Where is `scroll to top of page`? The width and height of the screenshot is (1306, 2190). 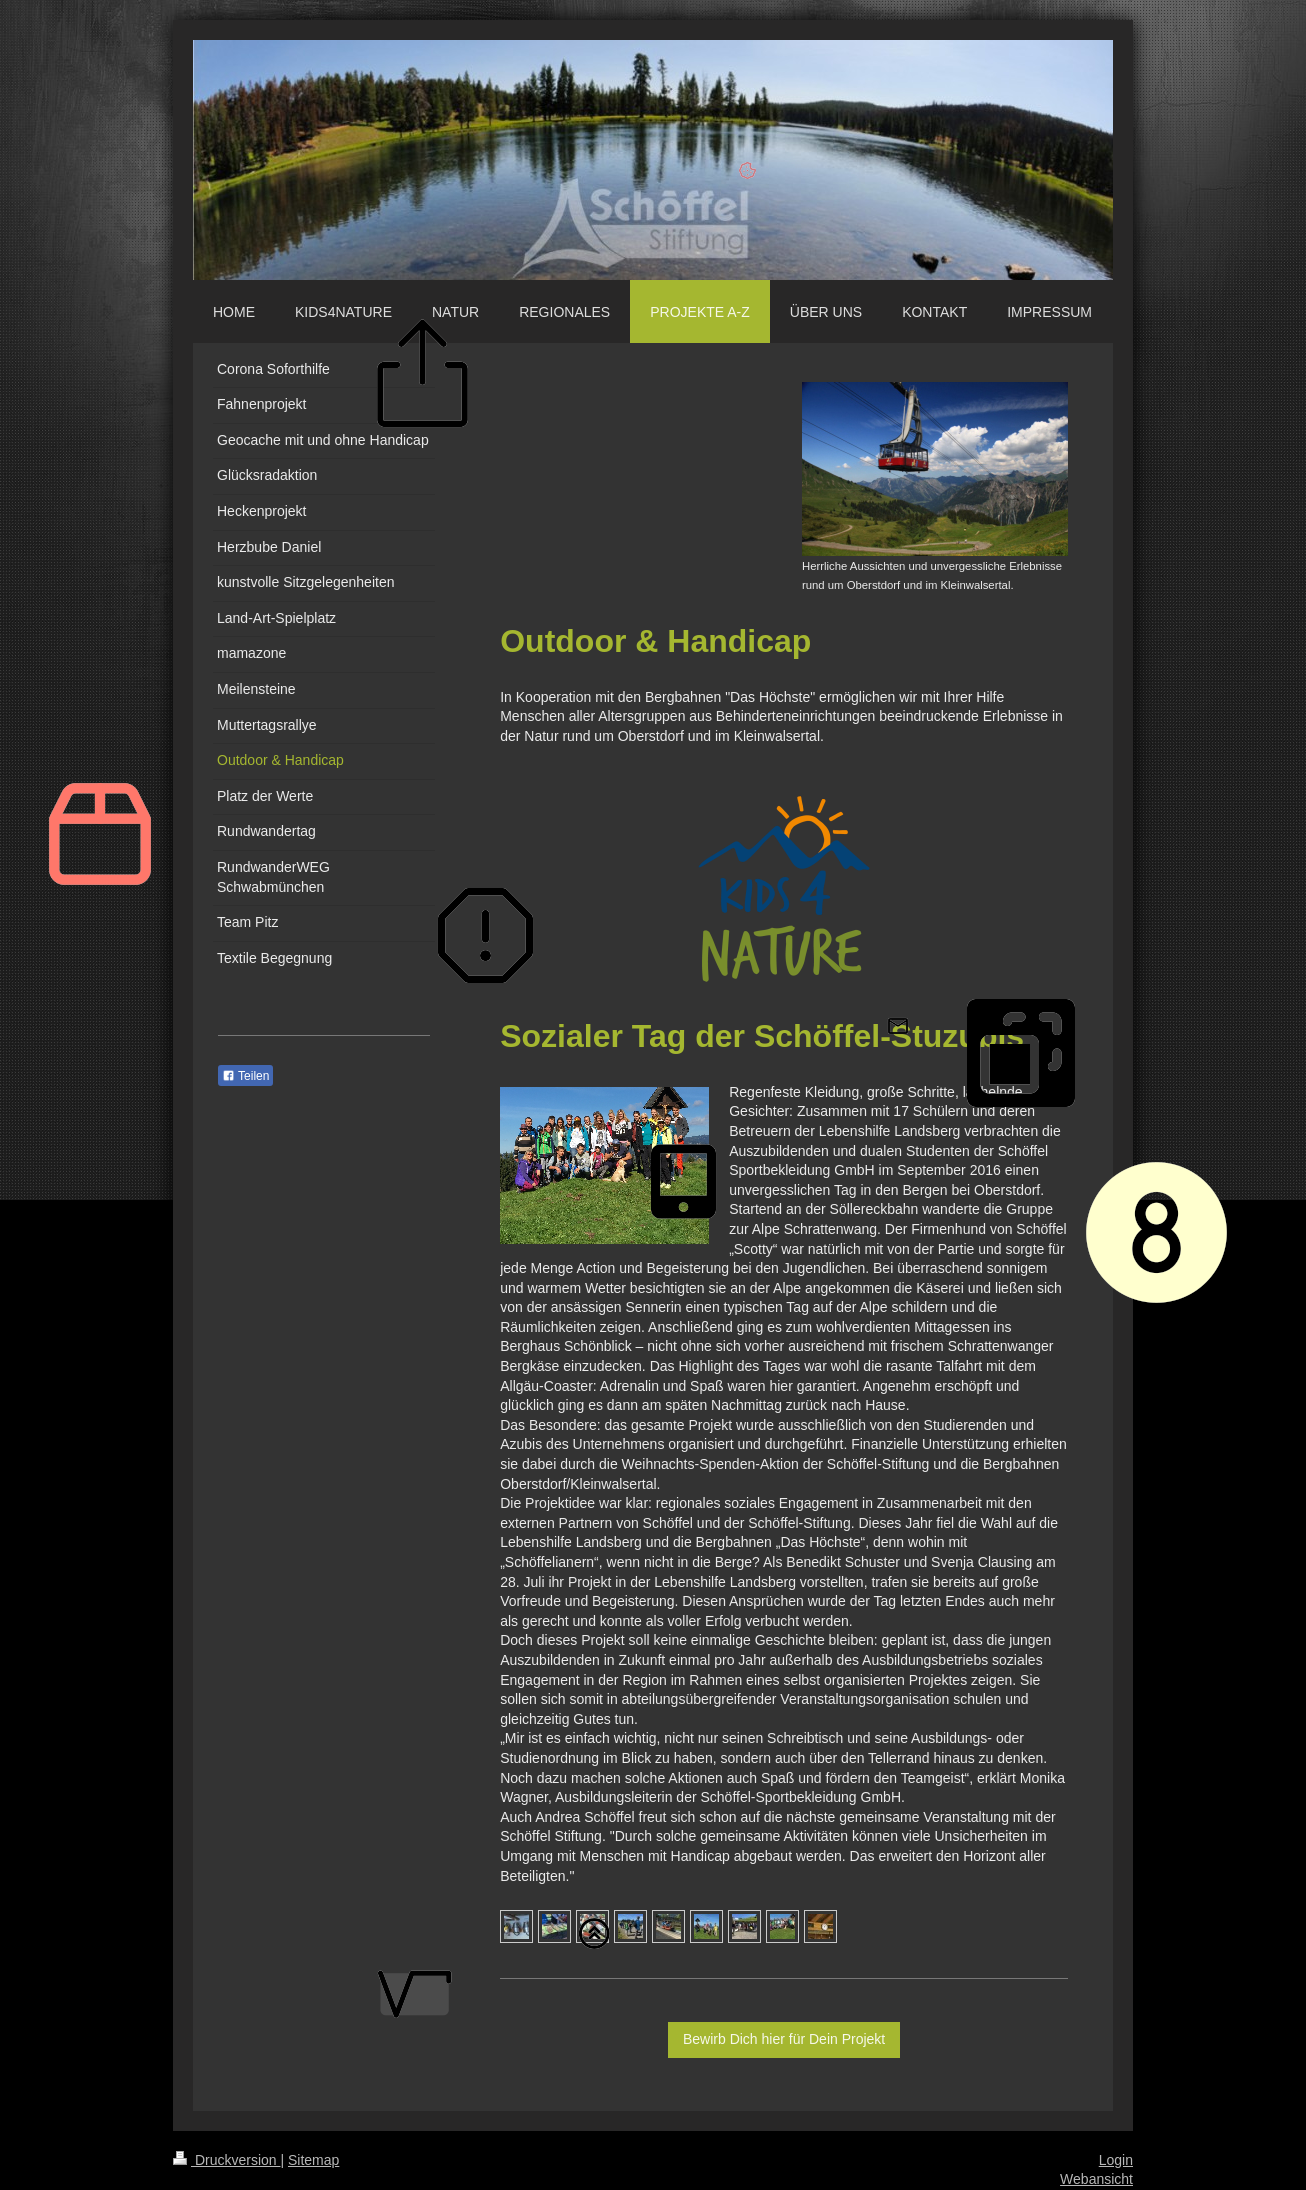 scroll to top of page is located at coordinates (594, 1933).